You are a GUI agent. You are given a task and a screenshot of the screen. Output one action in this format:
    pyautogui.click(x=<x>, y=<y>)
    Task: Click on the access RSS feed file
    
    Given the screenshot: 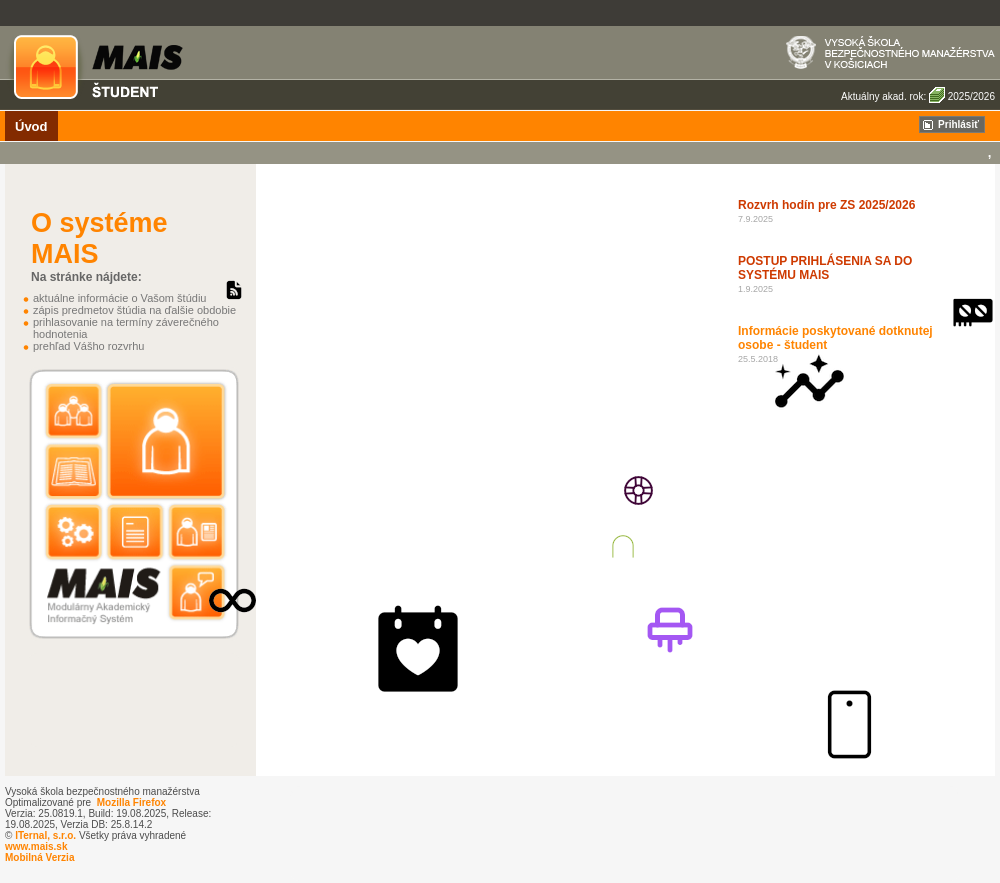 What is the action you would take?
    pyautogui.click(x=234, y=290)
    